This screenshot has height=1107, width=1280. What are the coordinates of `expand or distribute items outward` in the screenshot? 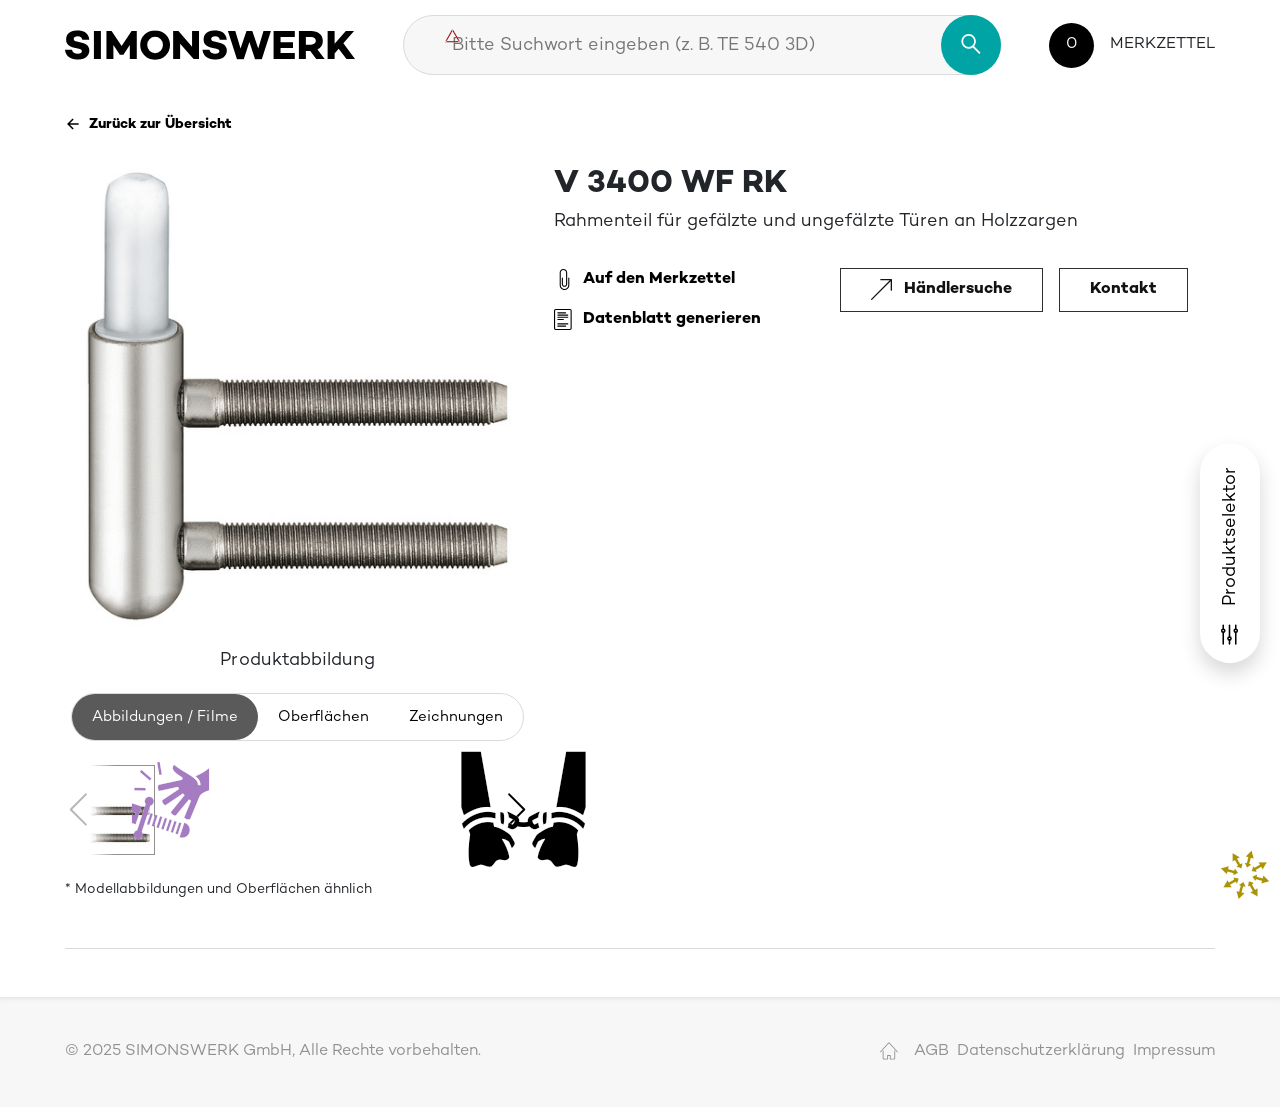 It's located at (1245, 875).